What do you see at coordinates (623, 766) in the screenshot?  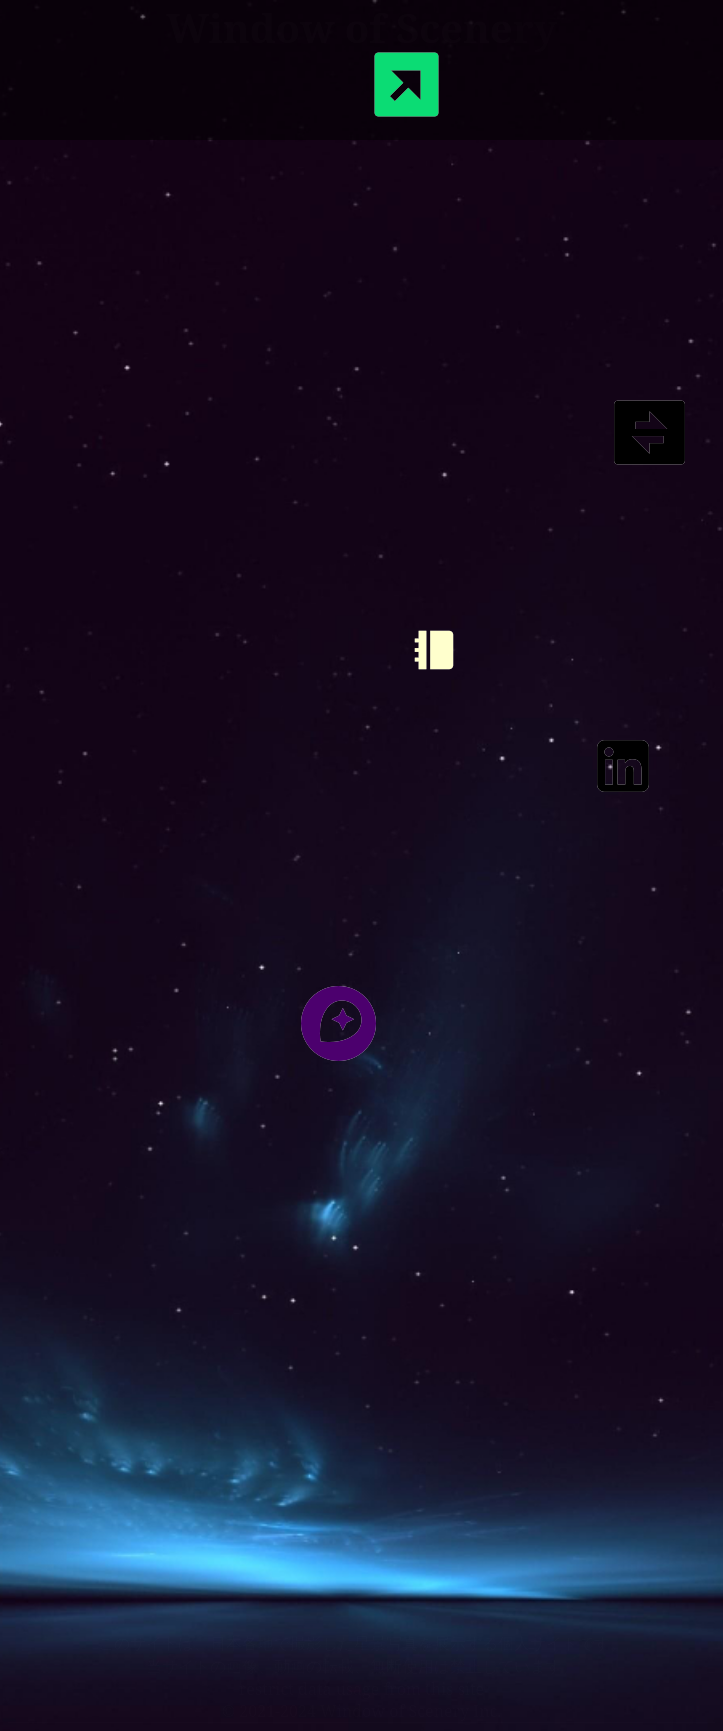 I see `open linkedin profile` at bounding box center [623, 766].